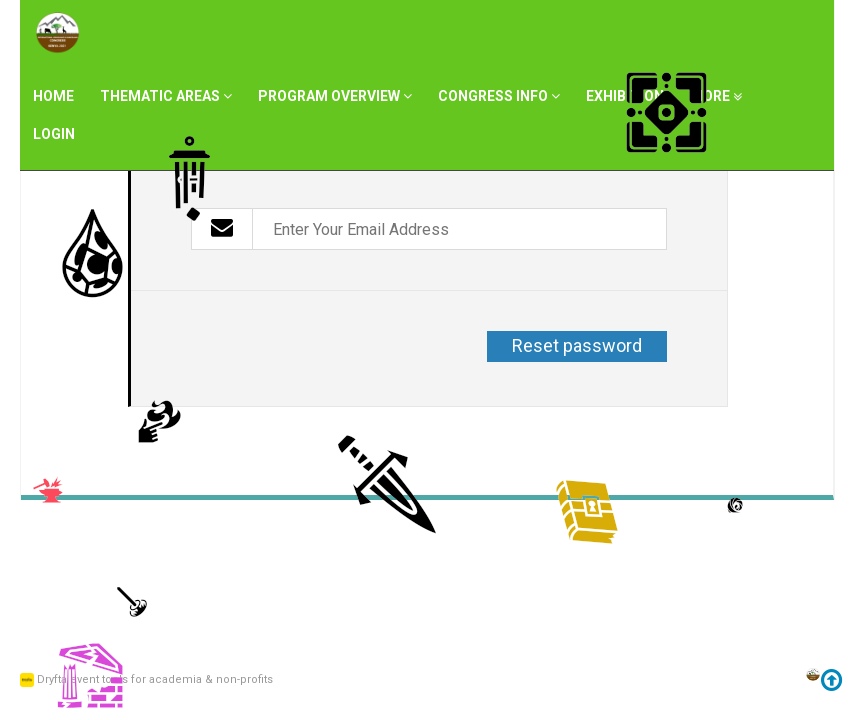 The image size is (854, 720). Describe the element at coordinates (735, 505) in the screenshot. I see `indicates a monster or creature ability in a game interface` at that location.